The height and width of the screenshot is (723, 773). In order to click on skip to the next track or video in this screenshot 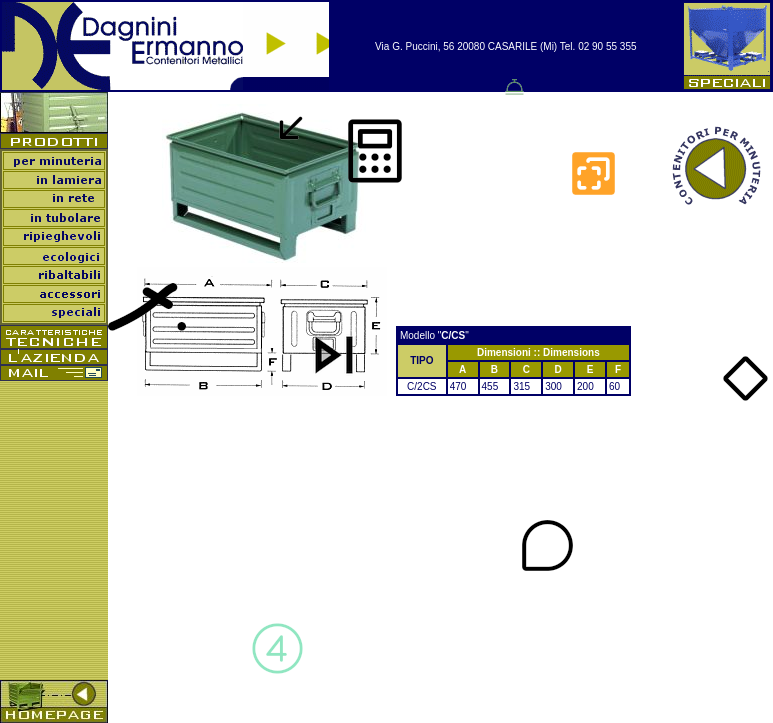, I will do `click(334, 355)`.